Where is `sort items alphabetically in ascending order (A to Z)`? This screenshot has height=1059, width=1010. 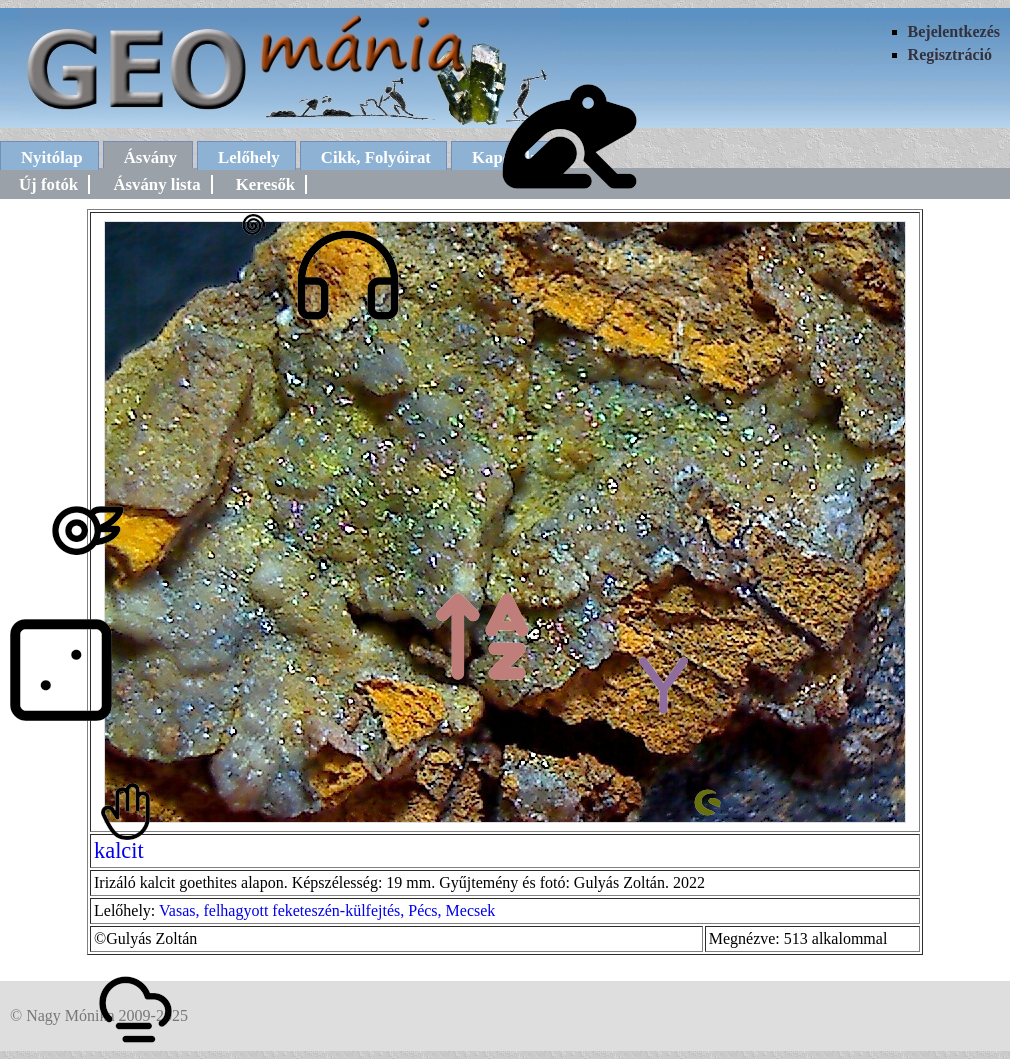
sort items alphabetically in ascending order (A to Z) is located at coordinates (482, 636).